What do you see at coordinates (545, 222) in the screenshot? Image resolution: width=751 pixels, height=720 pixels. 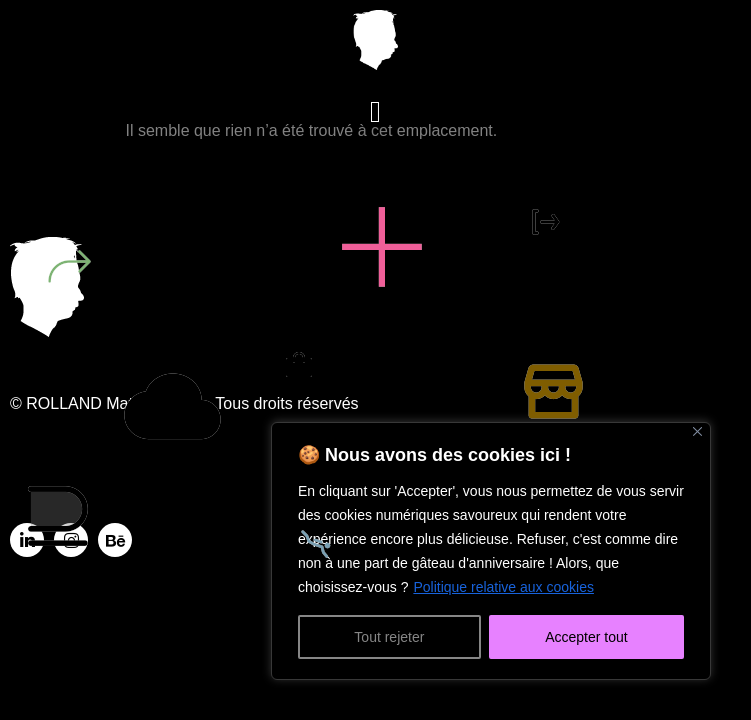 I see `log out of your account` at bounding box center [545, 222].